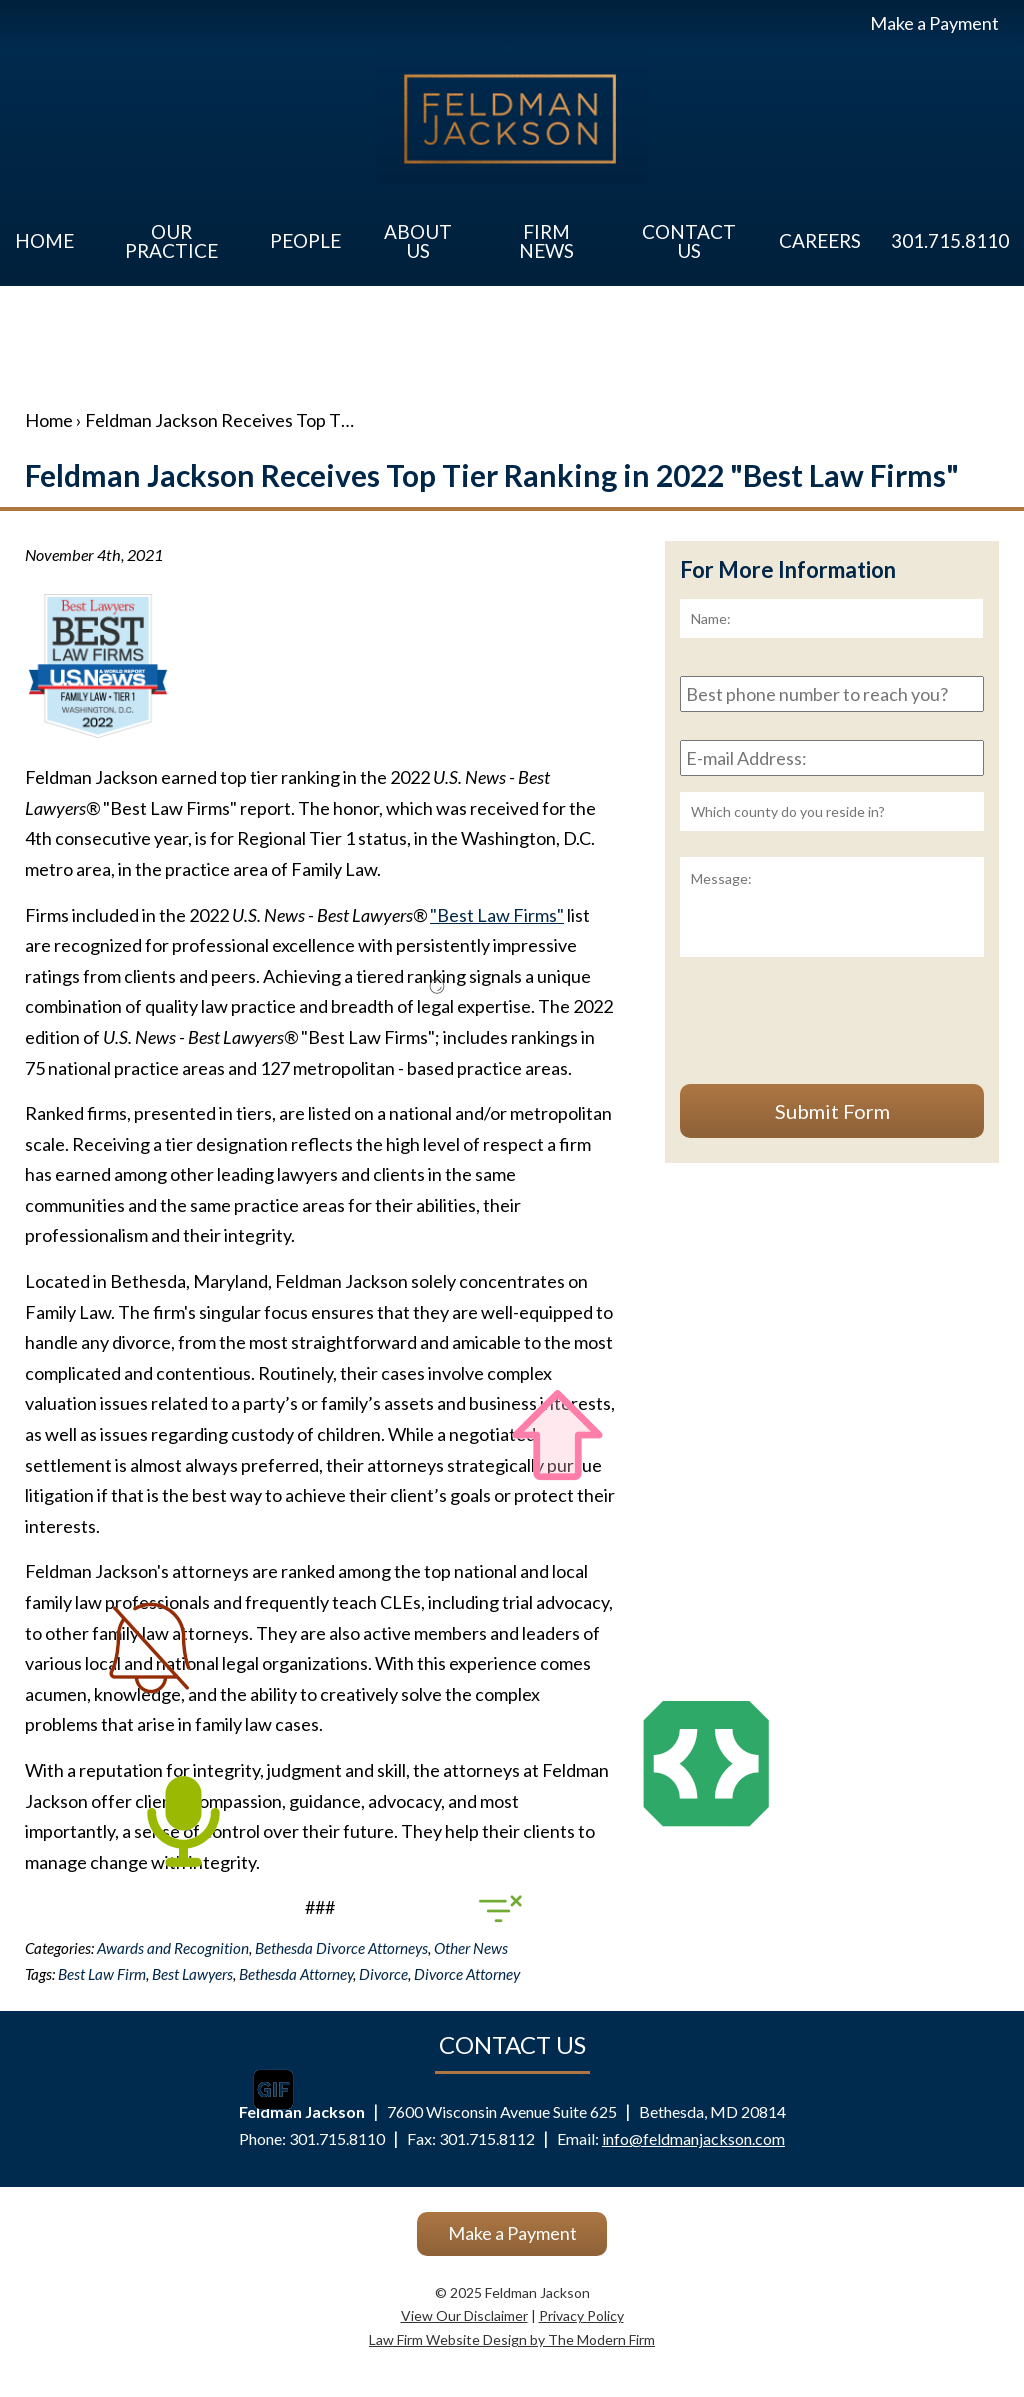 This screenshot has height=2397, width=1024. Describe the element at coordinates (273, 2089) in the screenshot. I see `insert a GIF into your message` at that location.